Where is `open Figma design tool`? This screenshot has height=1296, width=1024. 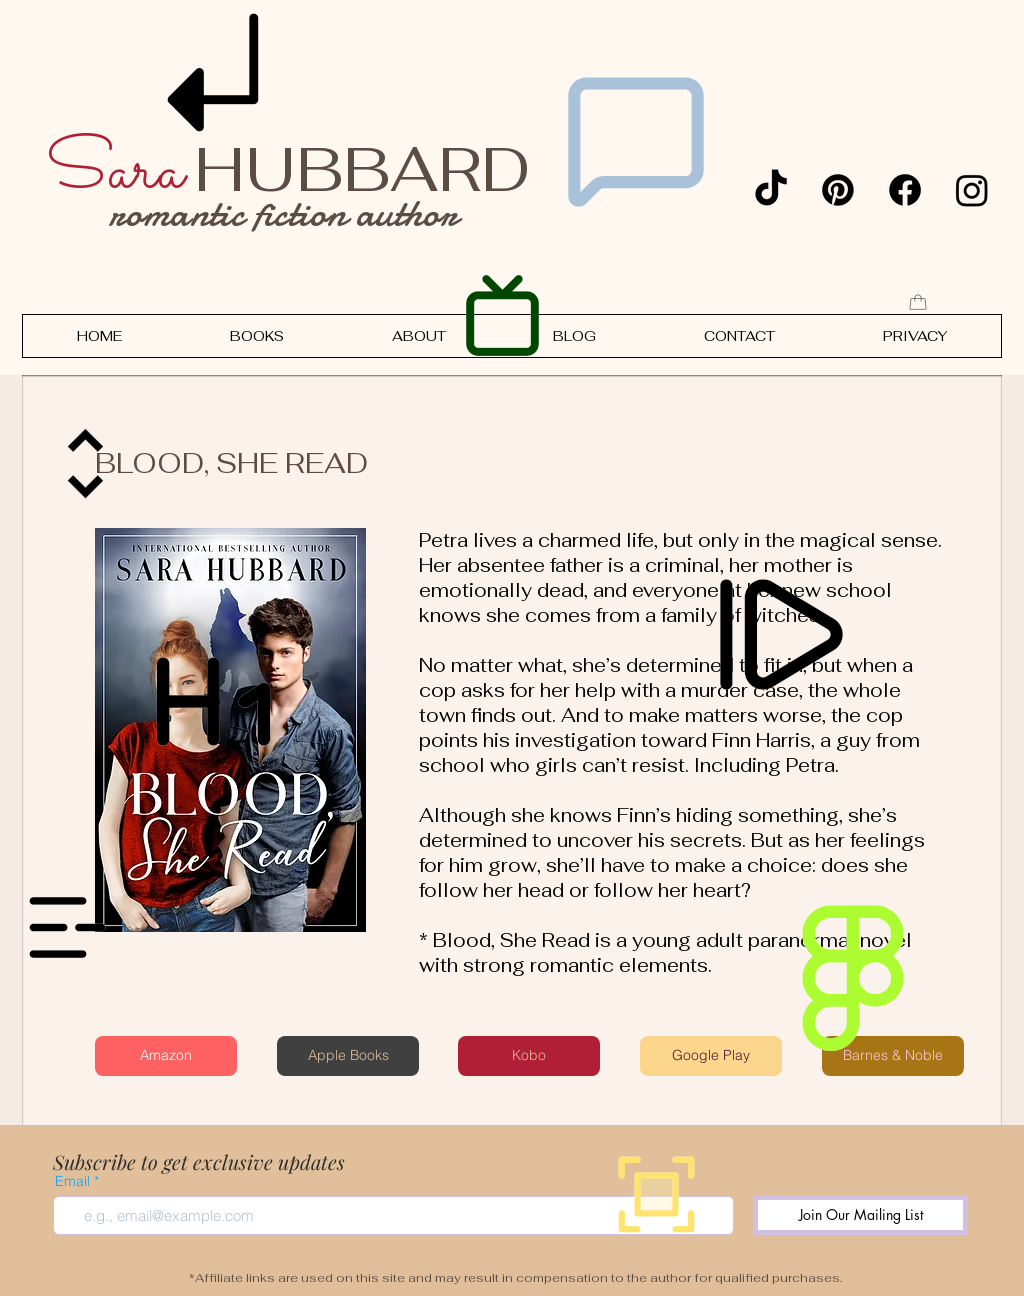
open Figma design tool is located at coordinates (853, 975).